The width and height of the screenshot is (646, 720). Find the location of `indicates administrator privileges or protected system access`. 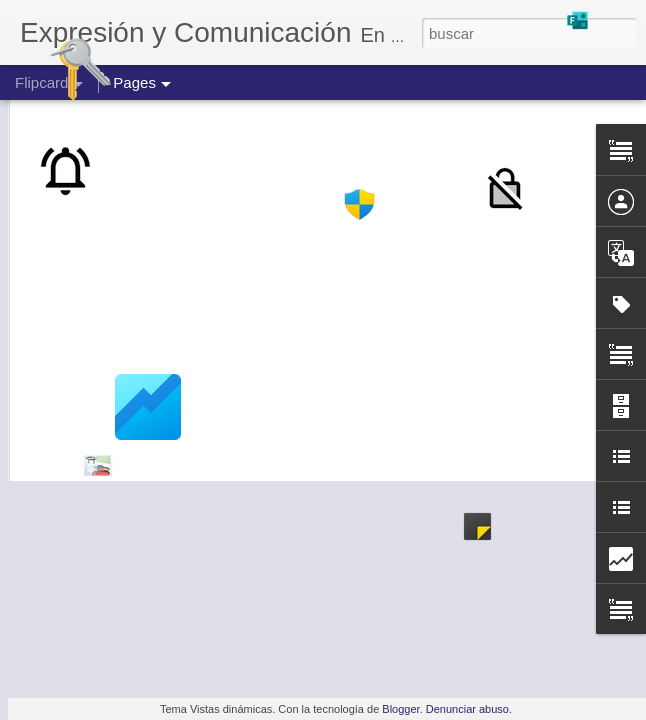

indicates administrator privileges or protected system access is located at coordinates (359, 204).